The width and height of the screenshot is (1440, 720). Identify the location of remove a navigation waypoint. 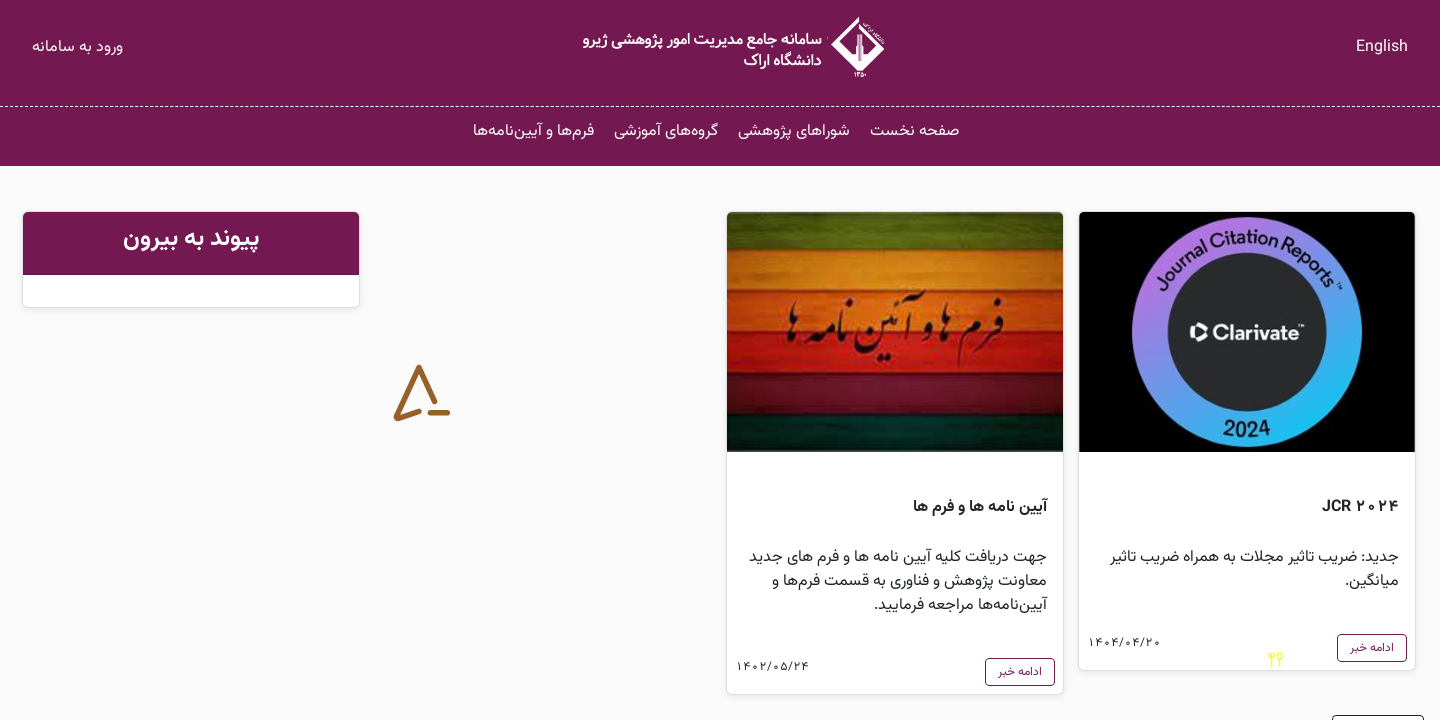
(419, 393).